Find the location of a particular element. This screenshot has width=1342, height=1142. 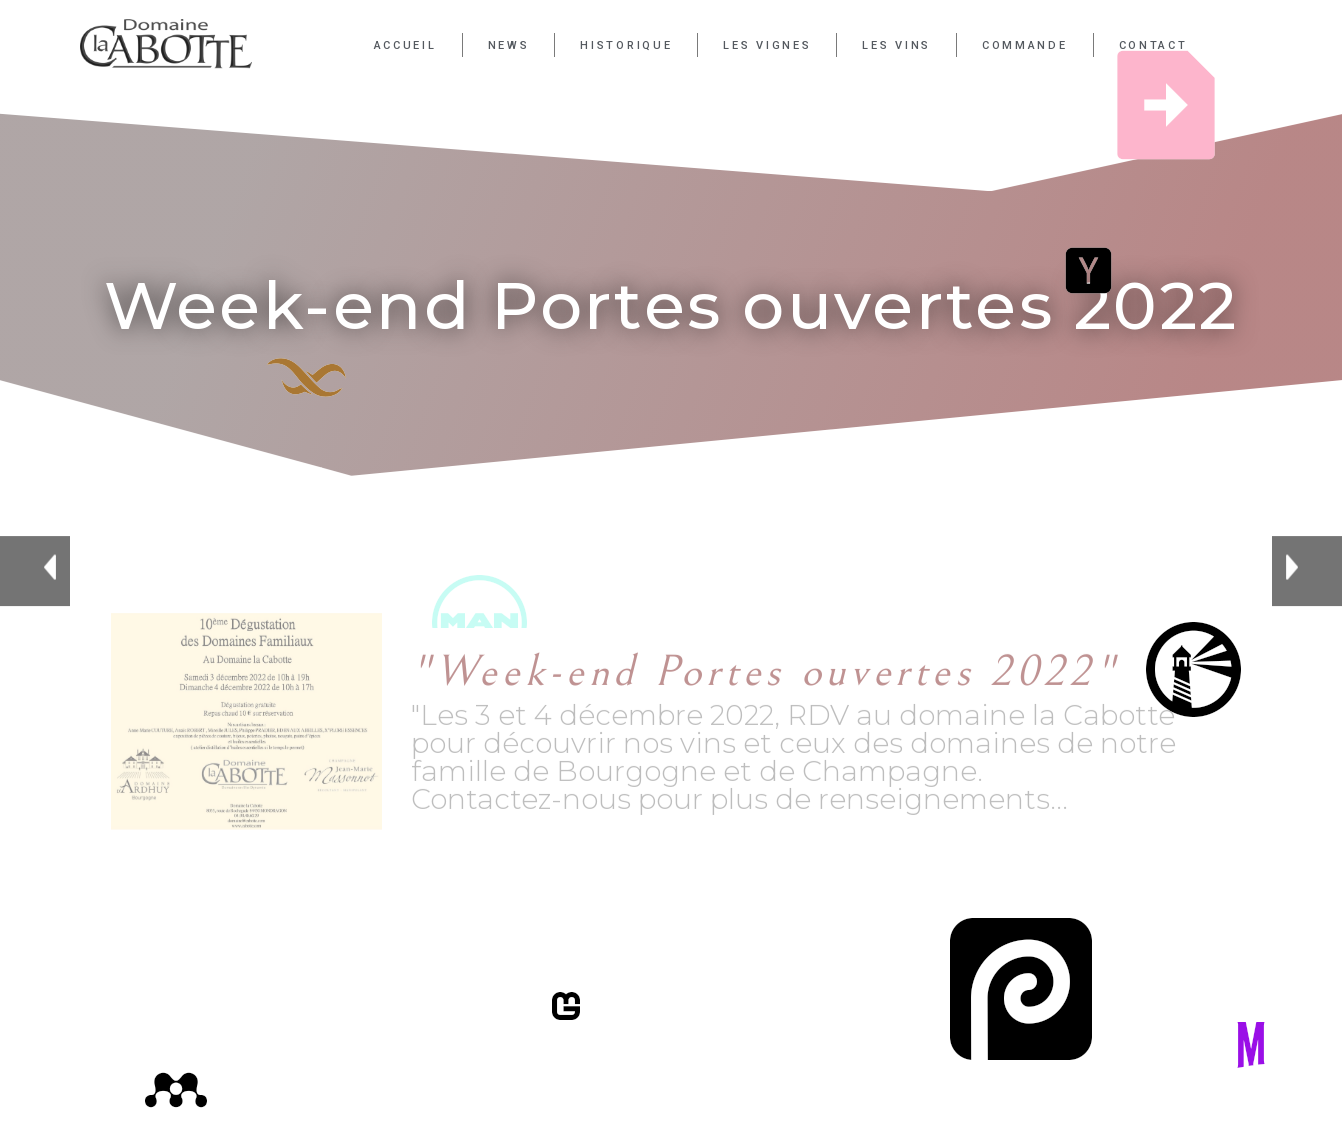

open The Mighty app or website is located at coordinates (1251, 1045).